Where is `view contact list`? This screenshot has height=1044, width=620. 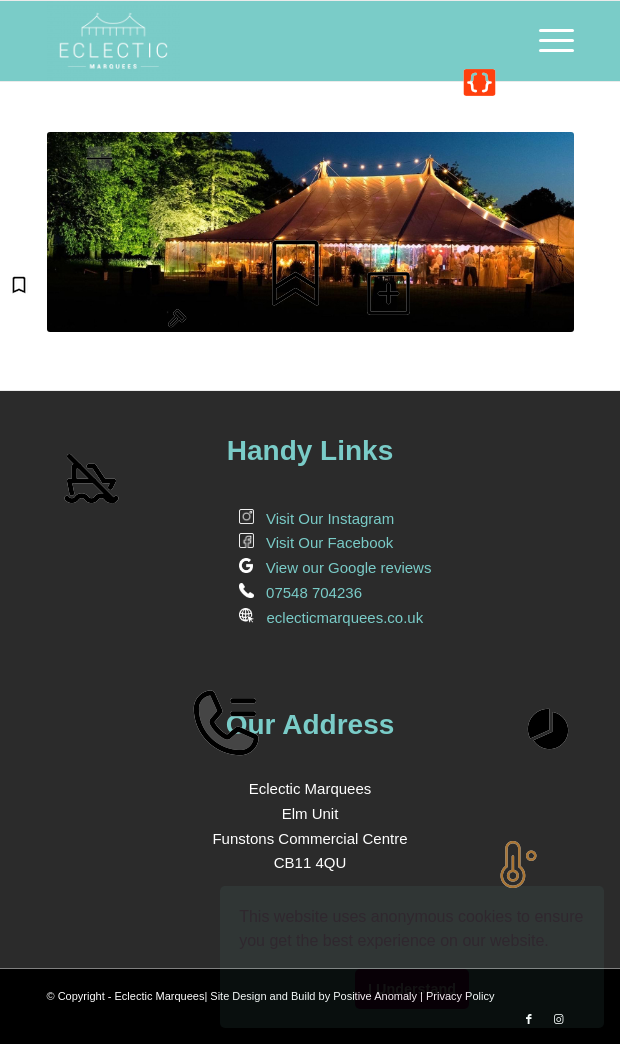
view contact list is located at coordinates (227, 721).